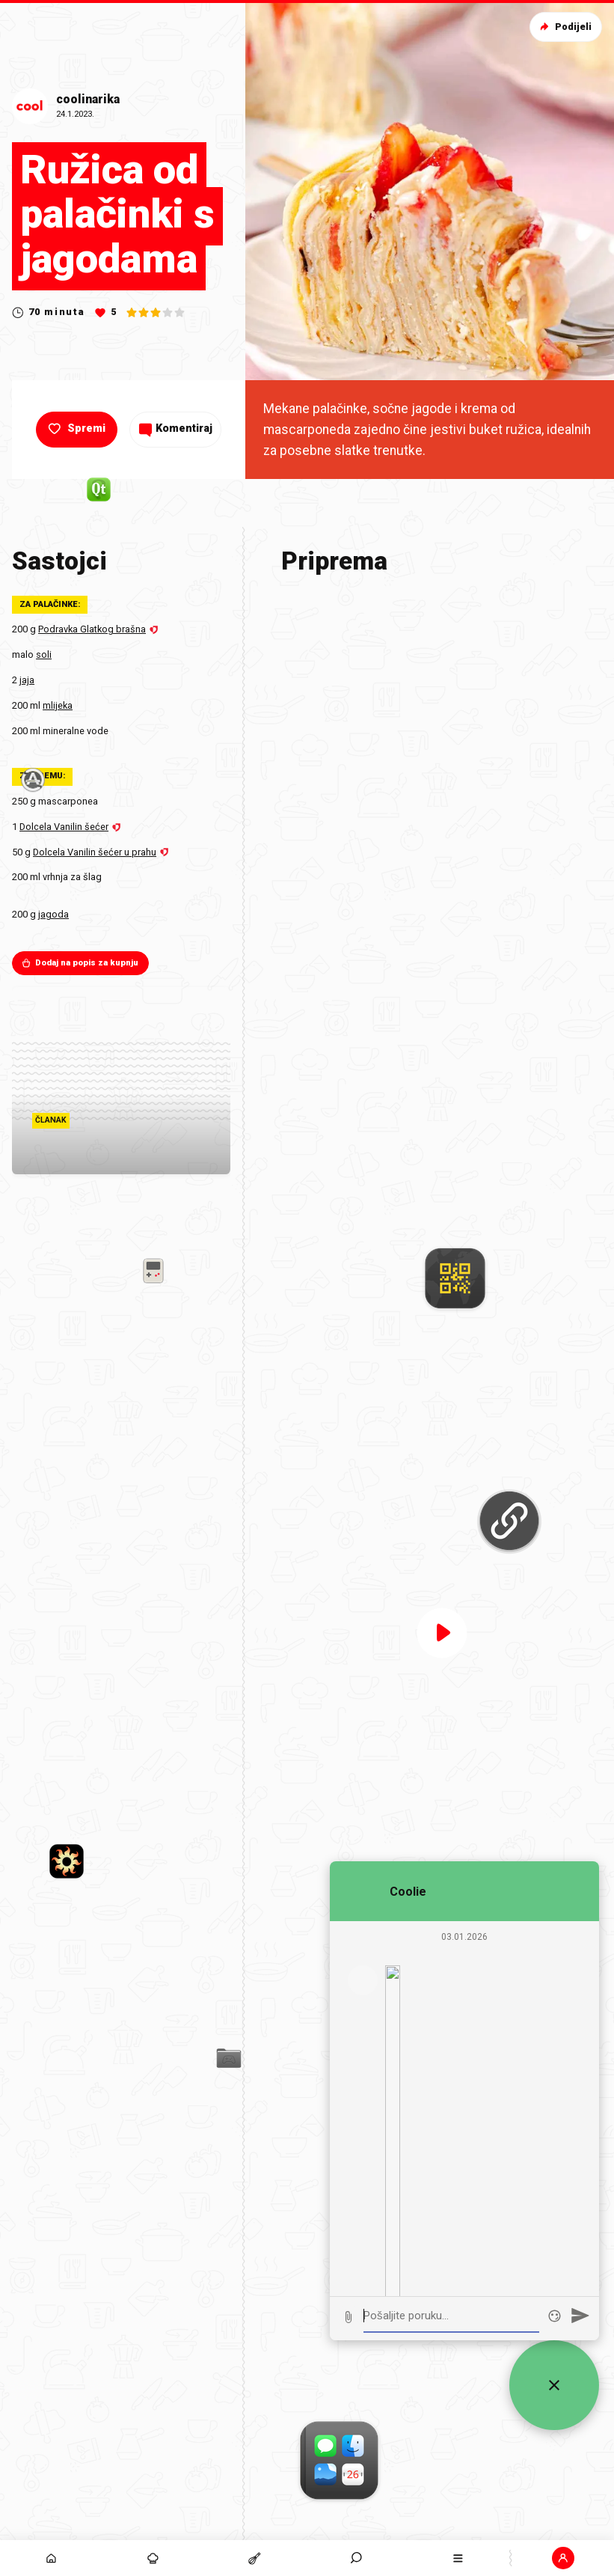 This screenshot has width=614, height=2576. I want to click on open the games application, so click(153, 1271).